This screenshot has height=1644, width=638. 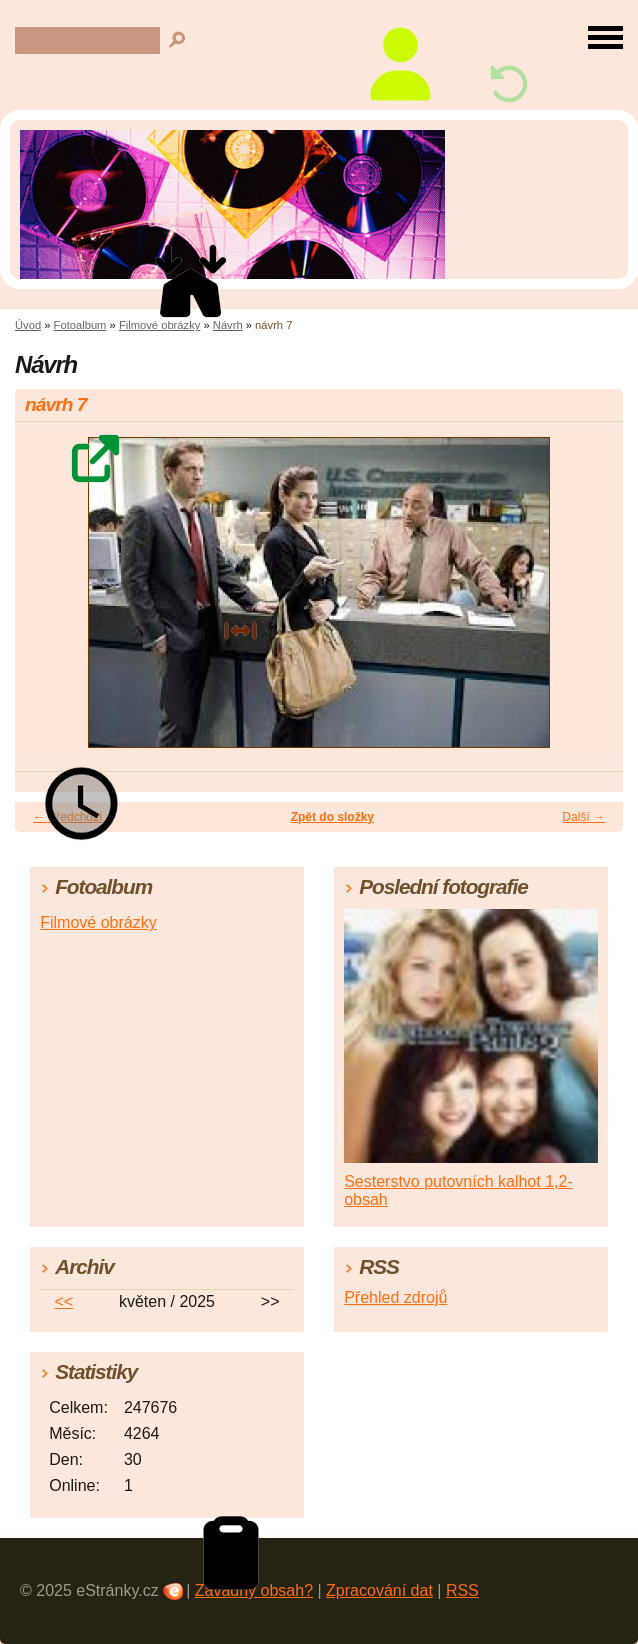 What do you see at coordinates (400, 63) in the screenshot?
I see `view your profile` at bounding box center [400, 63].